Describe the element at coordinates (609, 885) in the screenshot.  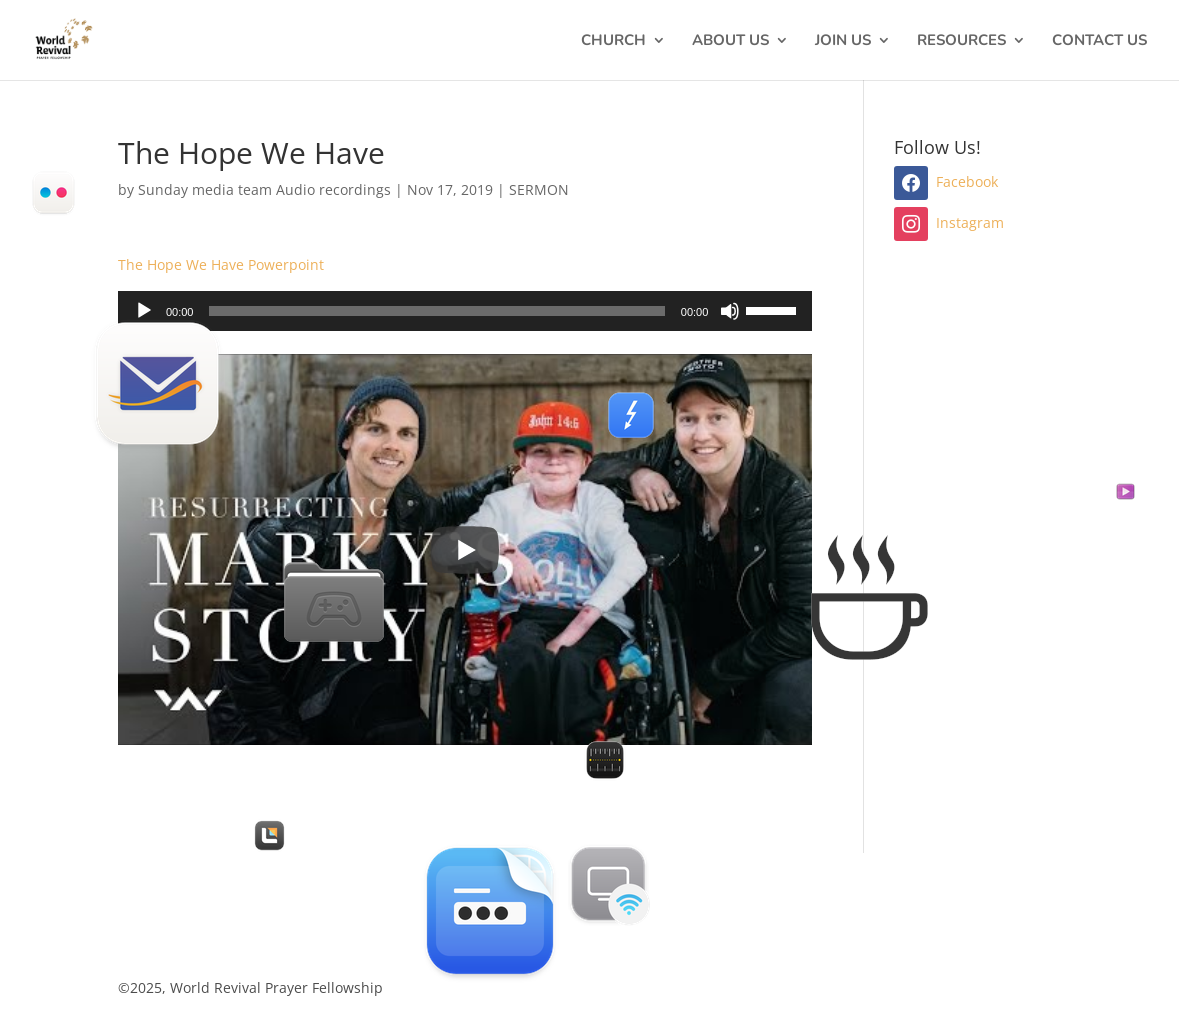
I see `open remote desktop preferences` at that location.